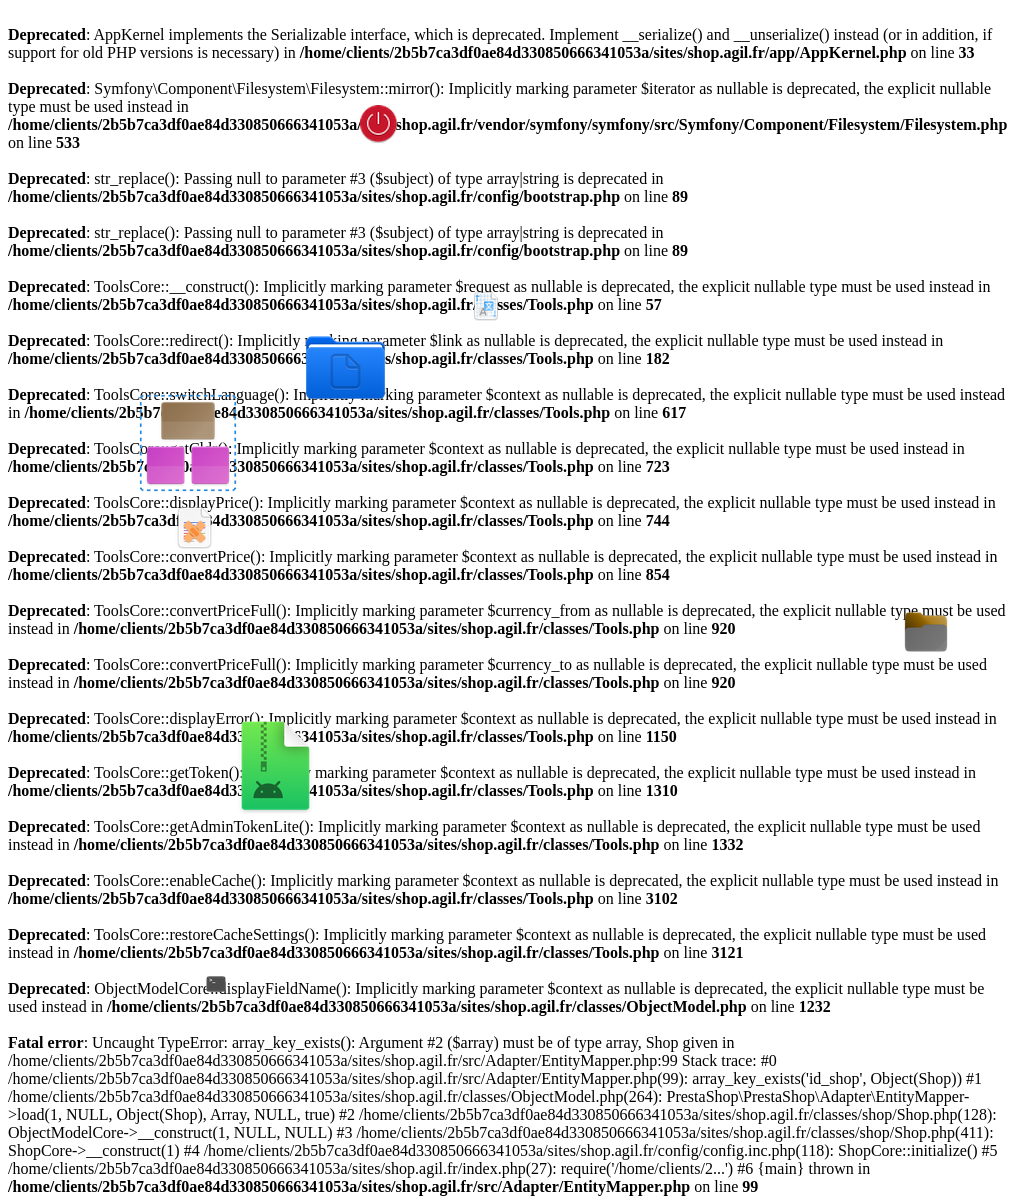  Describe the element at coordinates (379, 124) in the screenshot. I see `shut down or power off the system` at that location.